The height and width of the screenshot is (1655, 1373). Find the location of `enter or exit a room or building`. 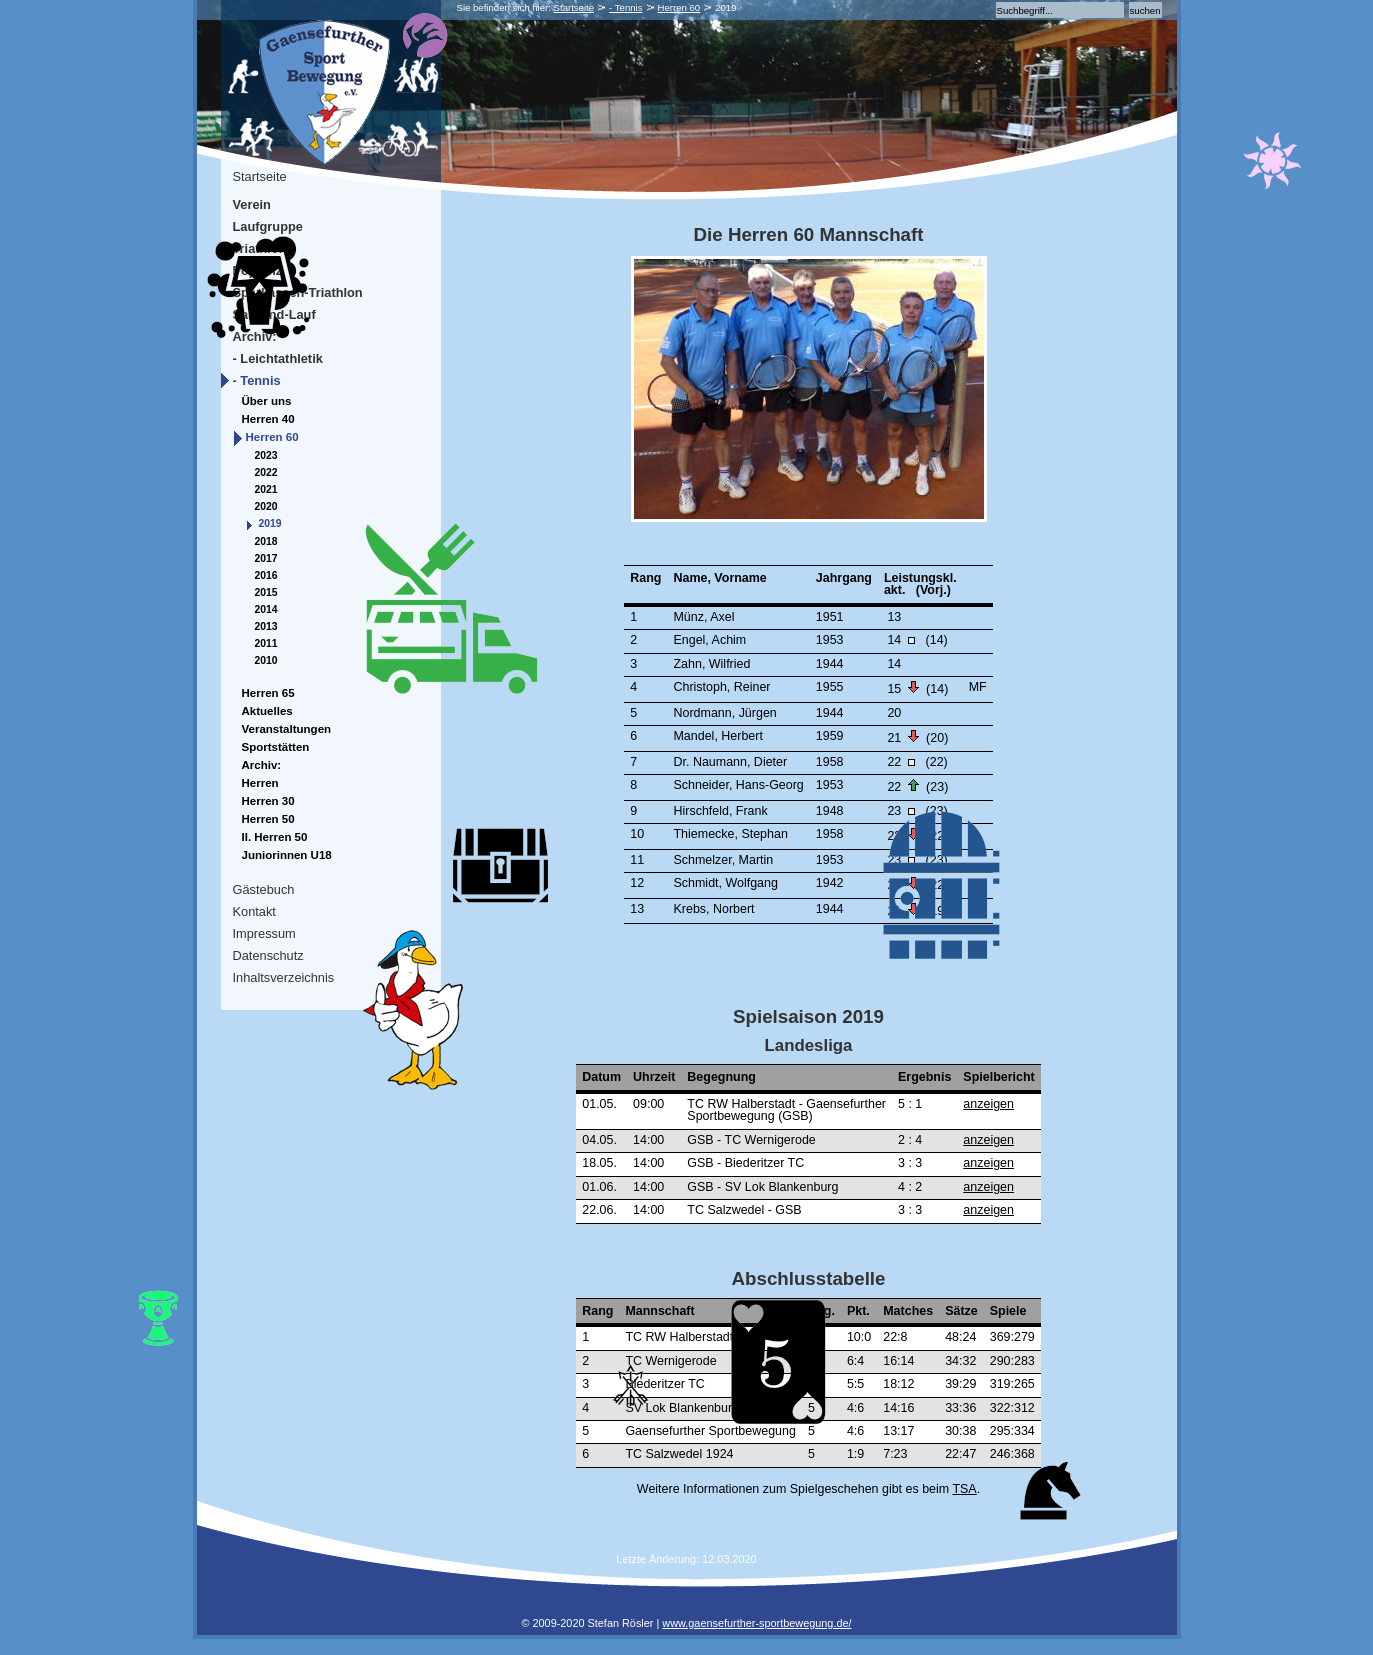

enter or exit a room or building is located at coordinates (936, 885).